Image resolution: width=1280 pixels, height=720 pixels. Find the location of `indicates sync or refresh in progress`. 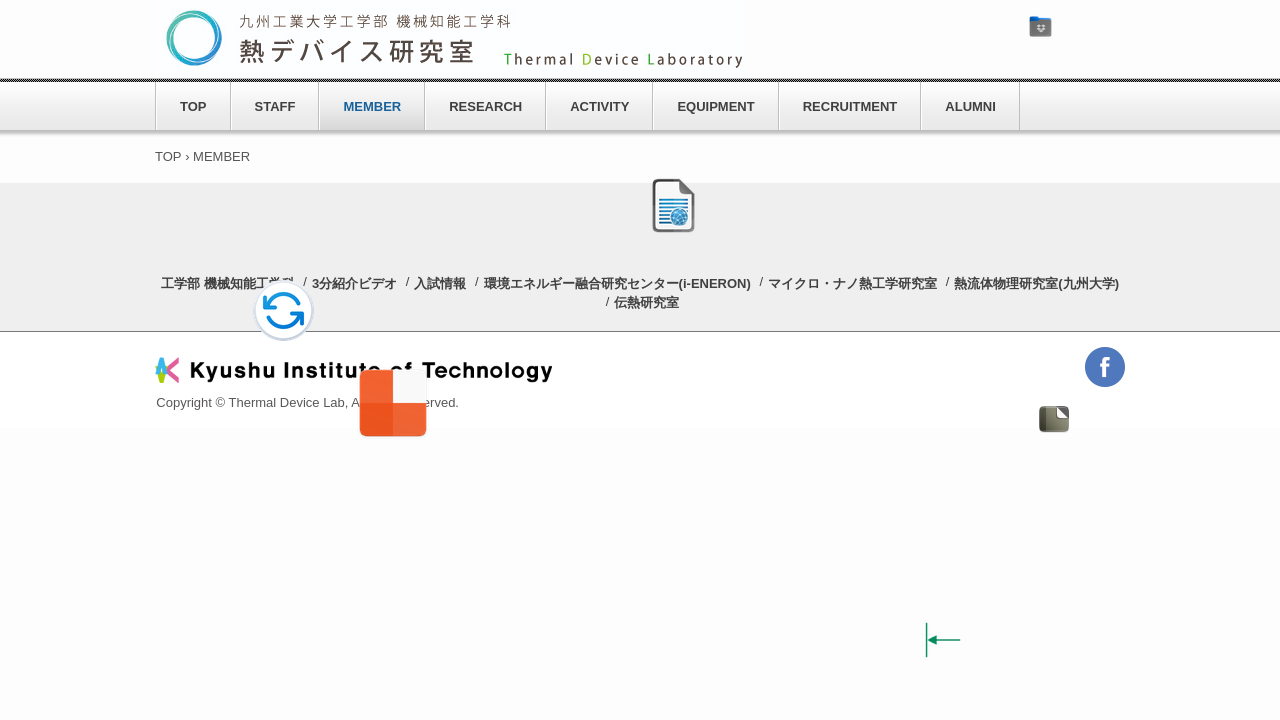

indicates sync or refresh in progress is located at coordinates (283, 310).